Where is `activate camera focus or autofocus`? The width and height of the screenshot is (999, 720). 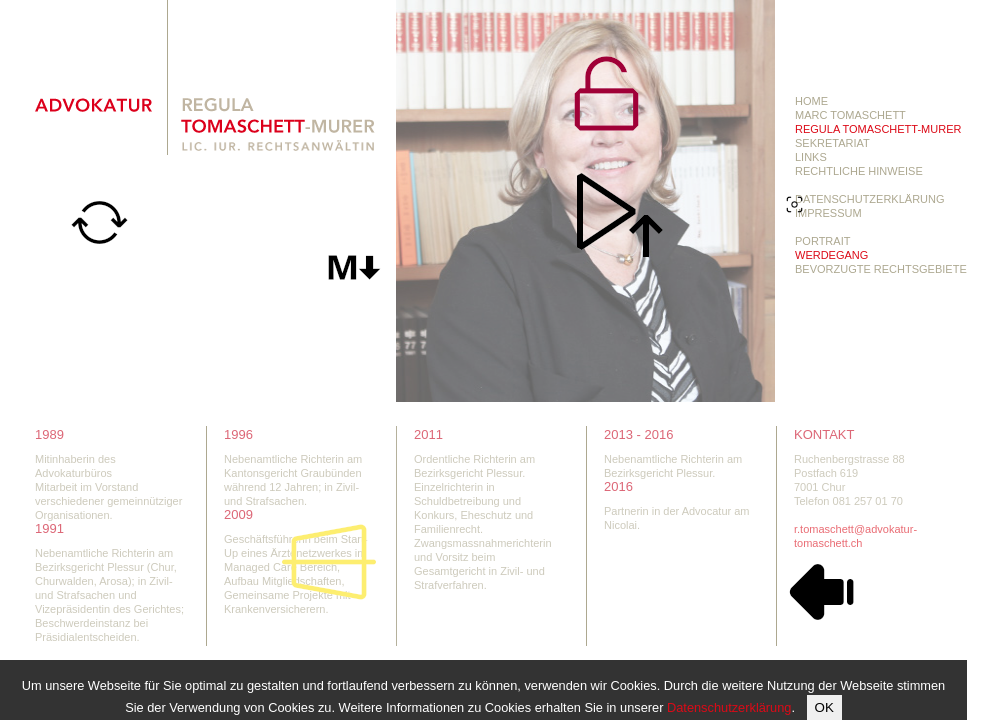
activate camera focus or autofocus is located at coordinates (794, 204).